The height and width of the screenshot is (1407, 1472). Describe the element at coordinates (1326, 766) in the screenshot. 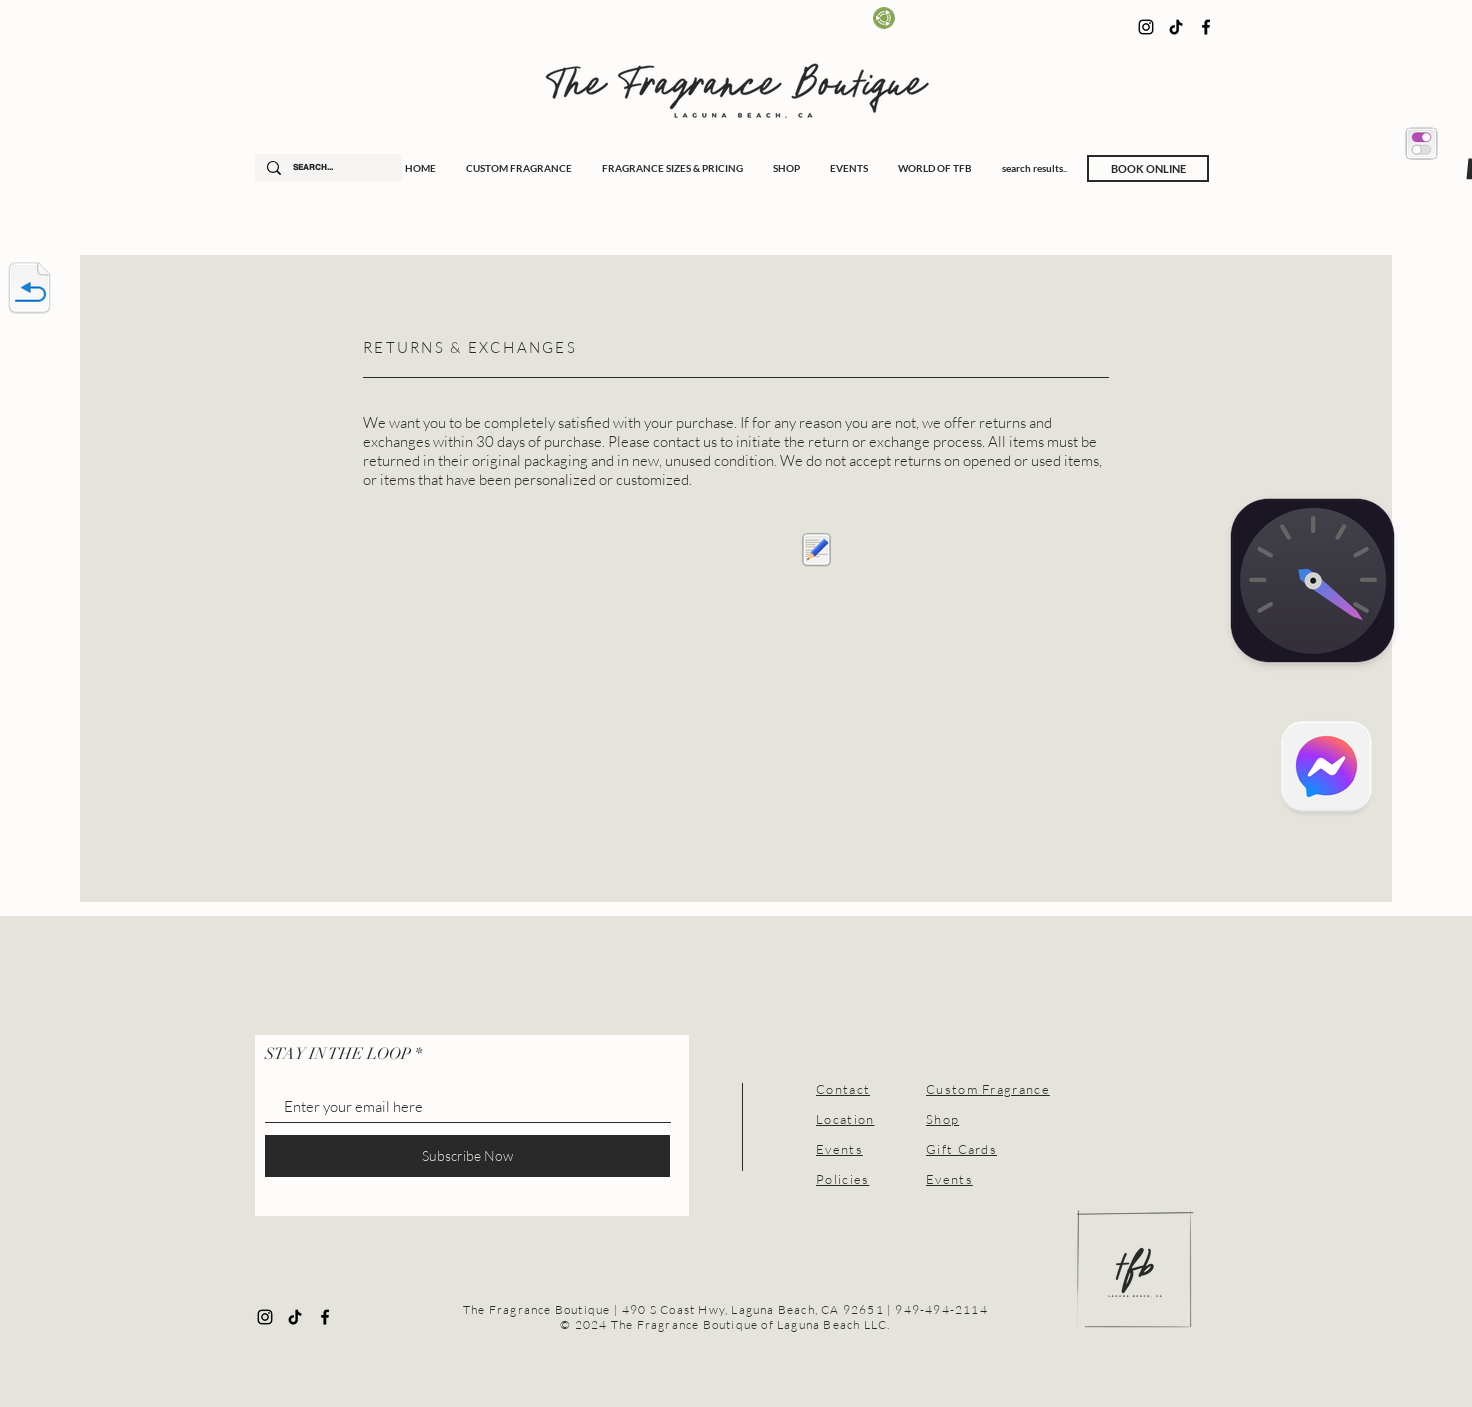

I see `open Facebook Messenger` at that location.